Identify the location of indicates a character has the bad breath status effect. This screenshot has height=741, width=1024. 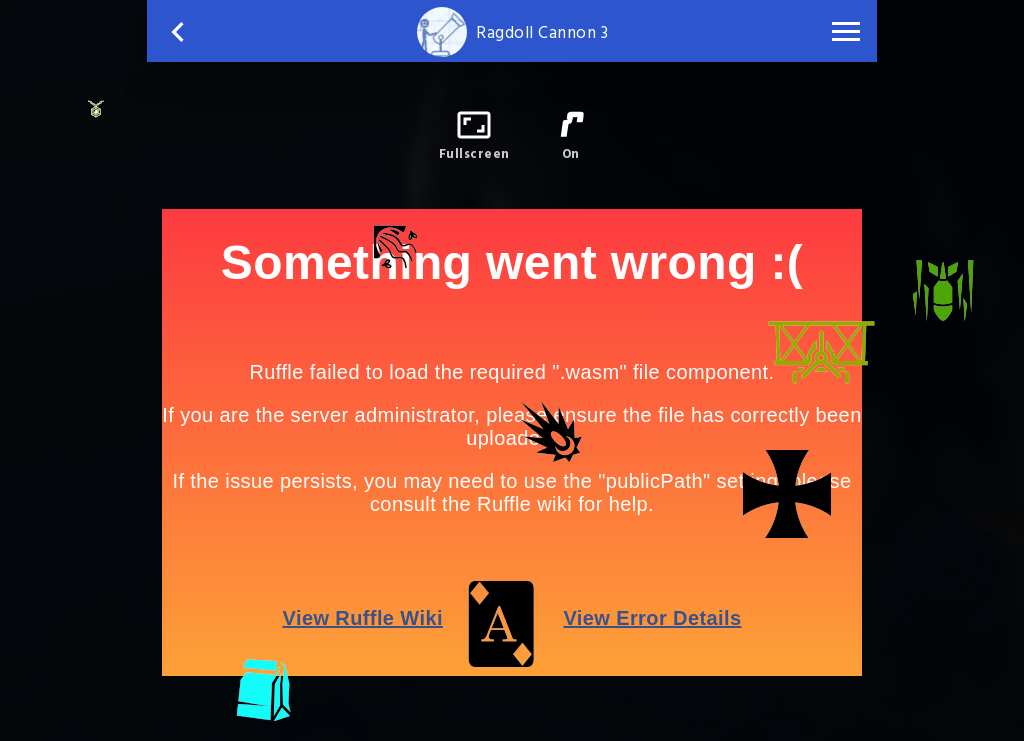
(396, 248).